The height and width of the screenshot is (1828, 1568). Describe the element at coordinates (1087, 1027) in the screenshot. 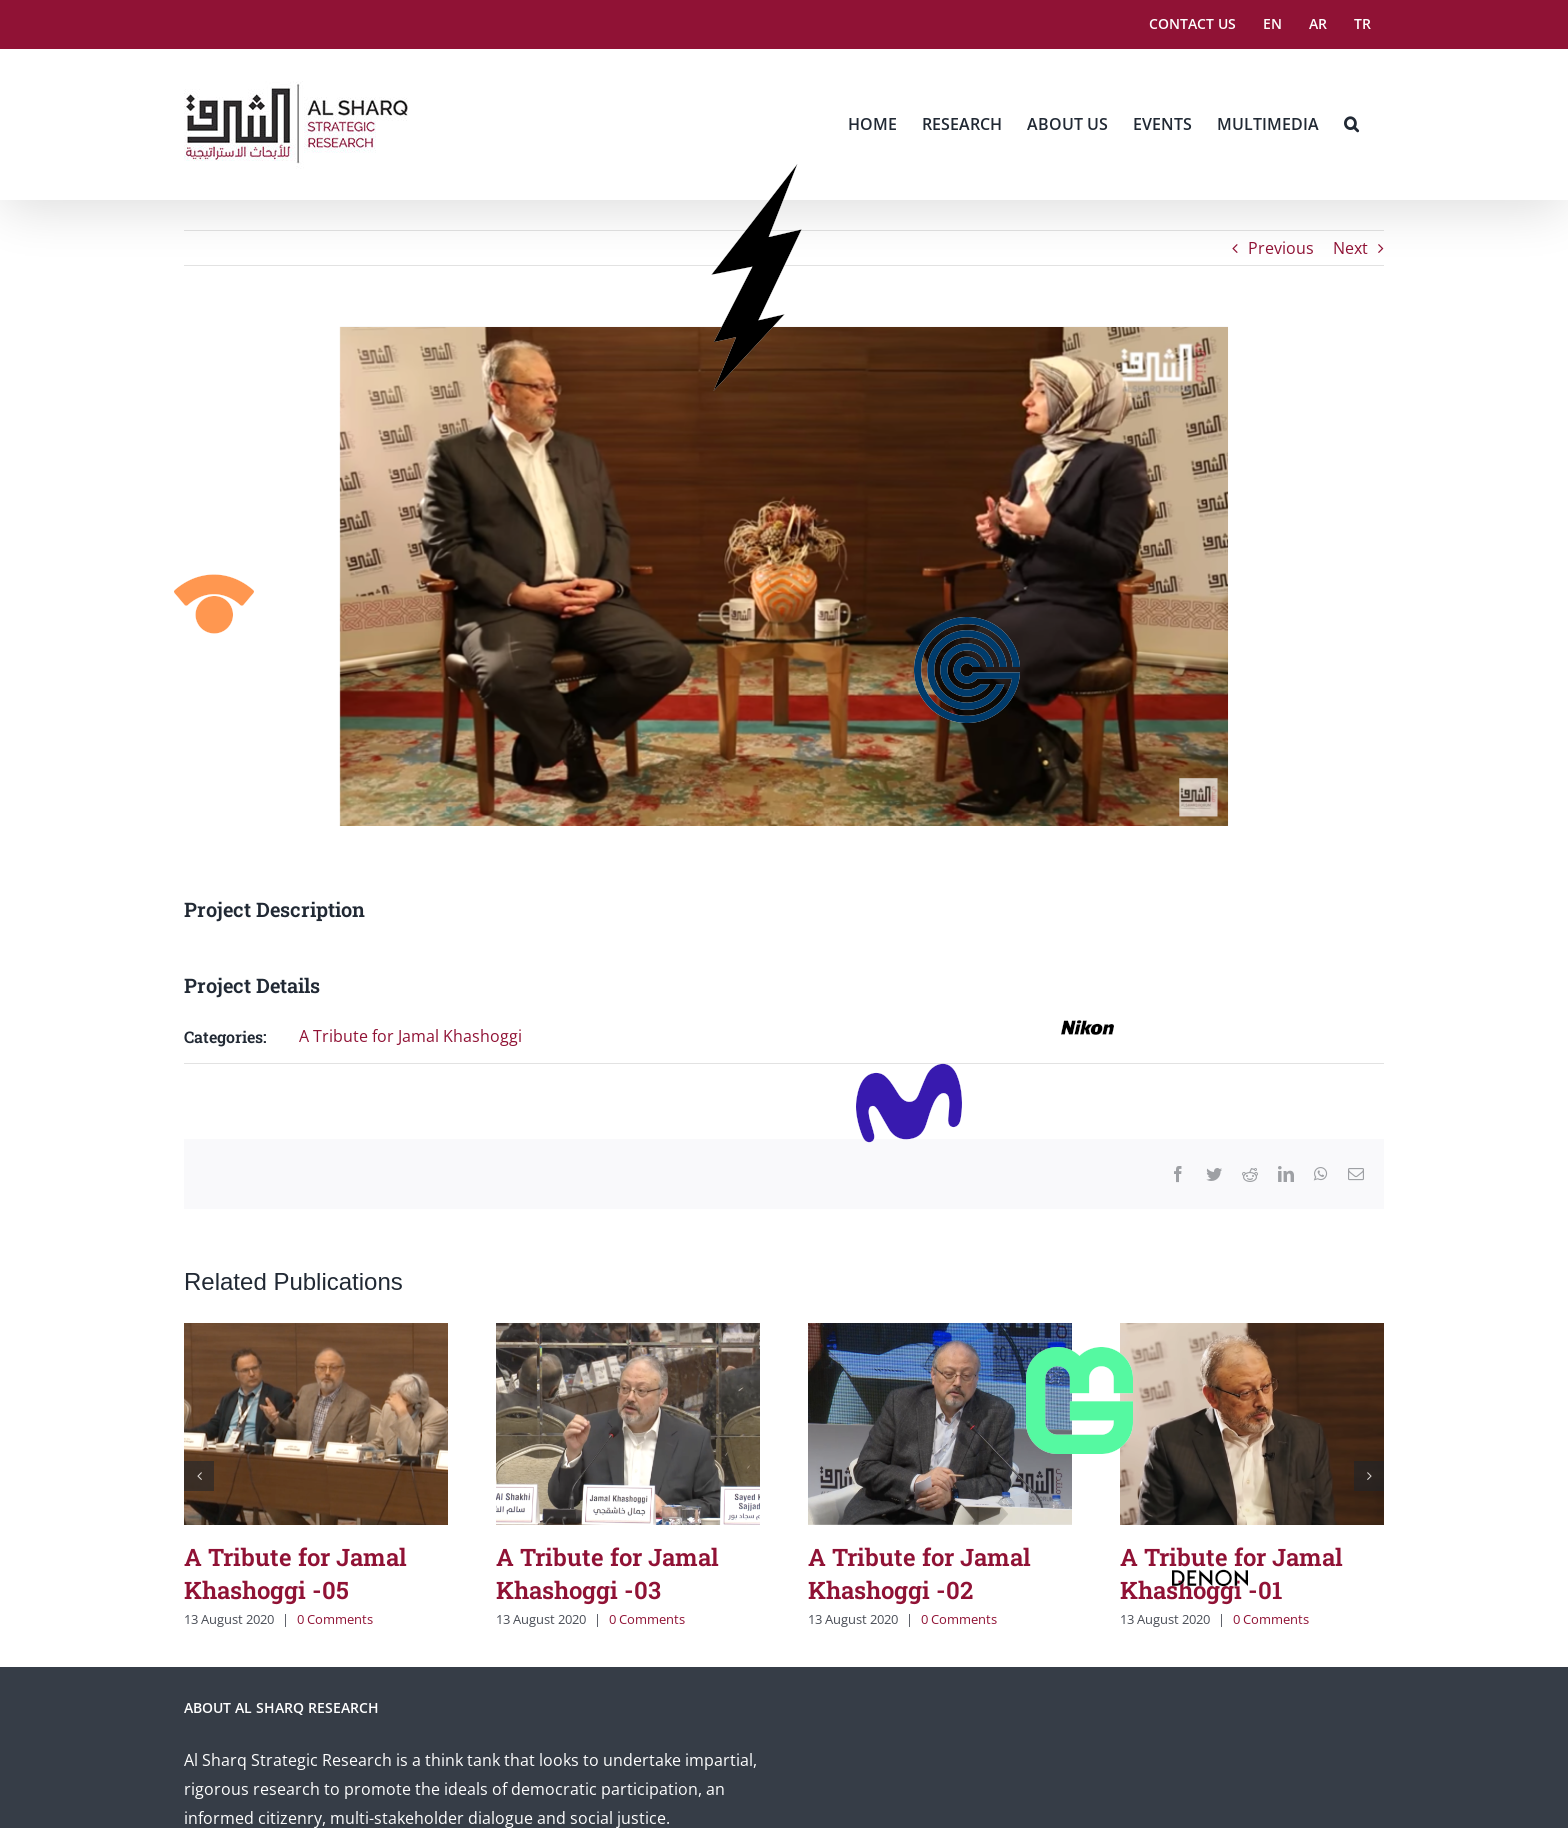

I see `Nikon brand logo` at that location.